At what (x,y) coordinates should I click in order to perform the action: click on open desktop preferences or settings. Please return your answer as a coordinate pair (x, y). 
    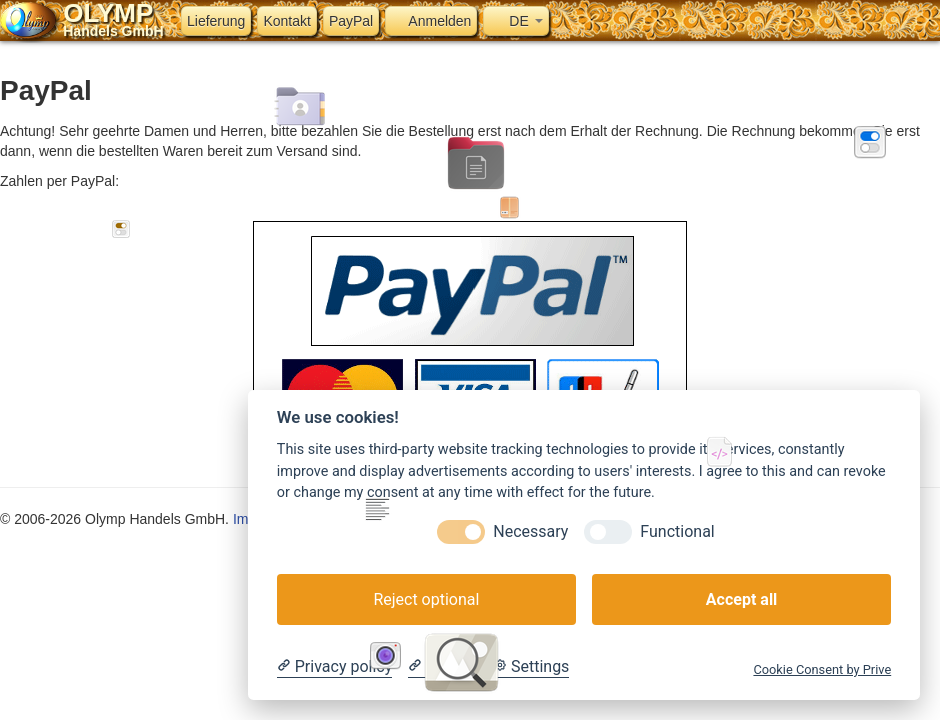
    Looking at the image, I should click on (121, 229).